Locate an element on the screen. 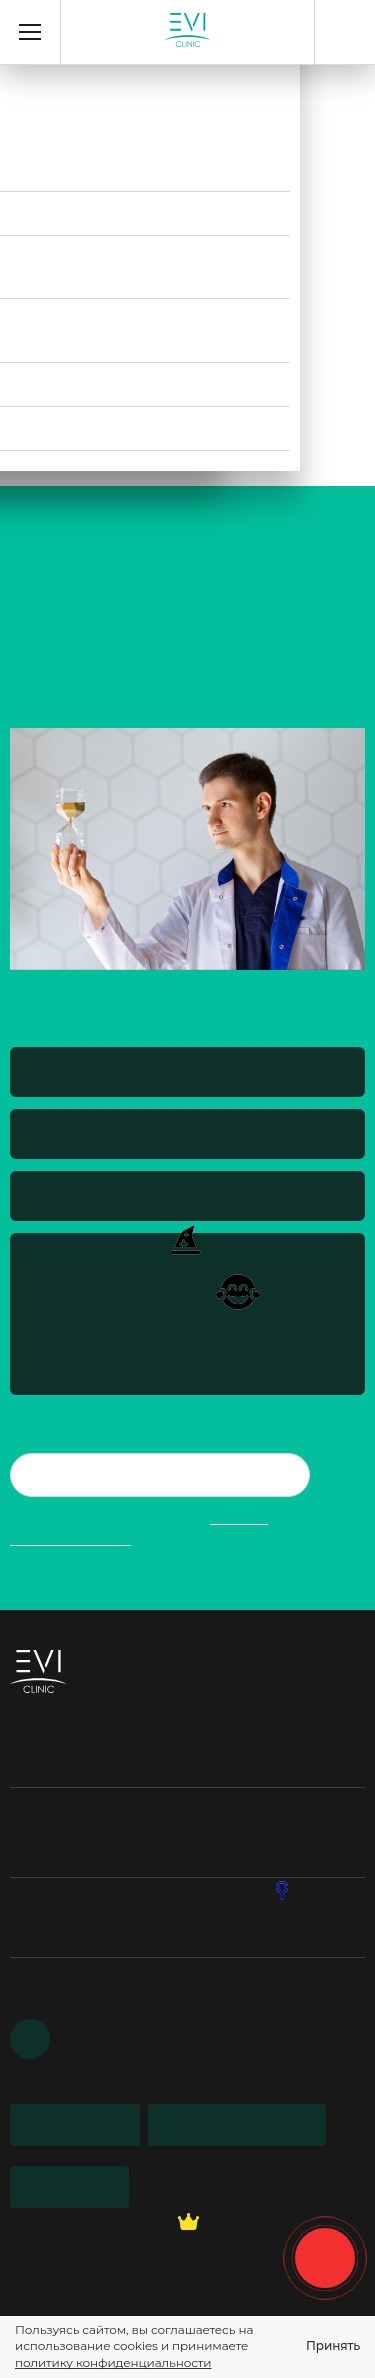 This screenshot has width=375, height=2378. react with laughing emoji is located at coordinates (238, 1292).